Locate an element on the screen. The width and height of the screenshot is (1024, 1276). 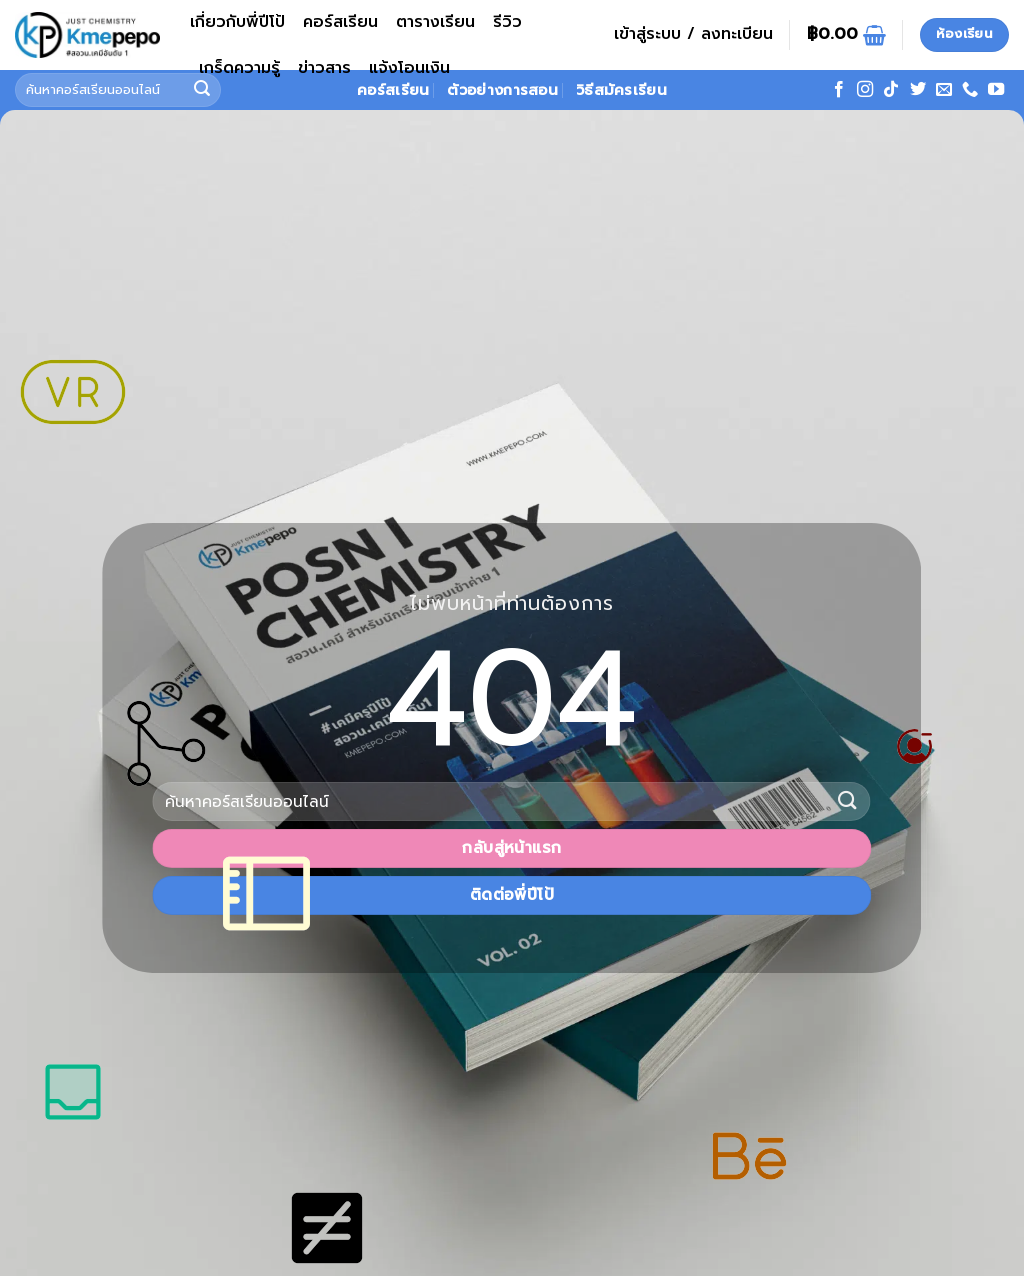
indicates values are not equal is located at coordinates (327, 1228).